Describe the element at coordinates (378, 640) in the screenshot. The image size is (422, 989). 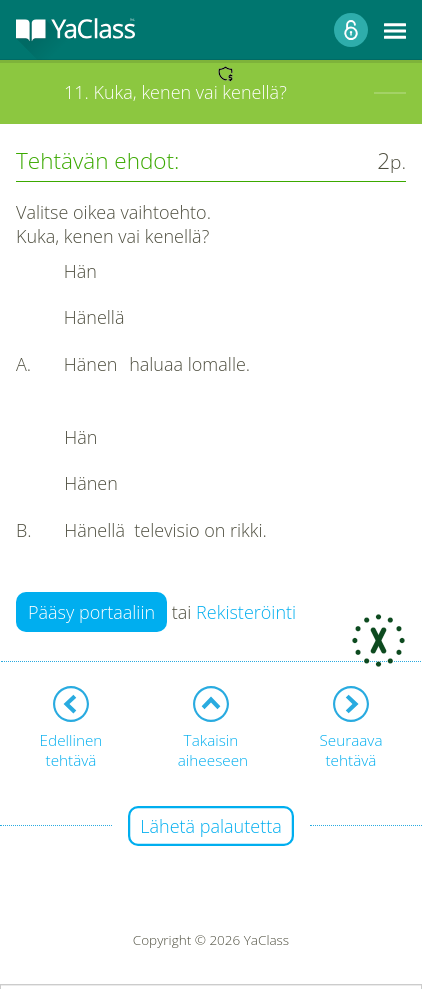
I see `pending or processing cancellation` at that location.